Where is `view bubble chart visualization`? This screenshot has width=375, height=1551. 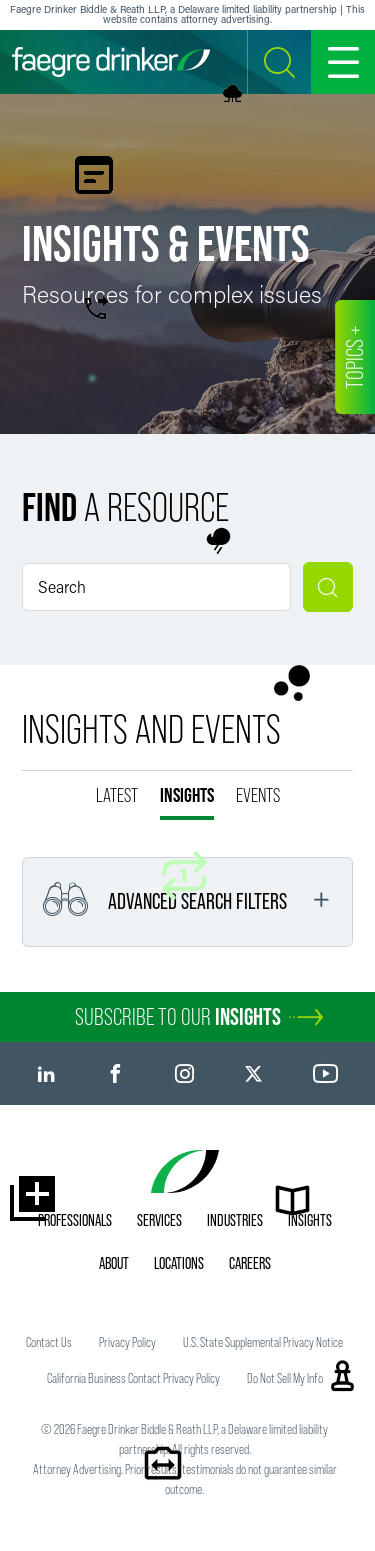
view bubble chart visualization is located at coordinates (292, 683).